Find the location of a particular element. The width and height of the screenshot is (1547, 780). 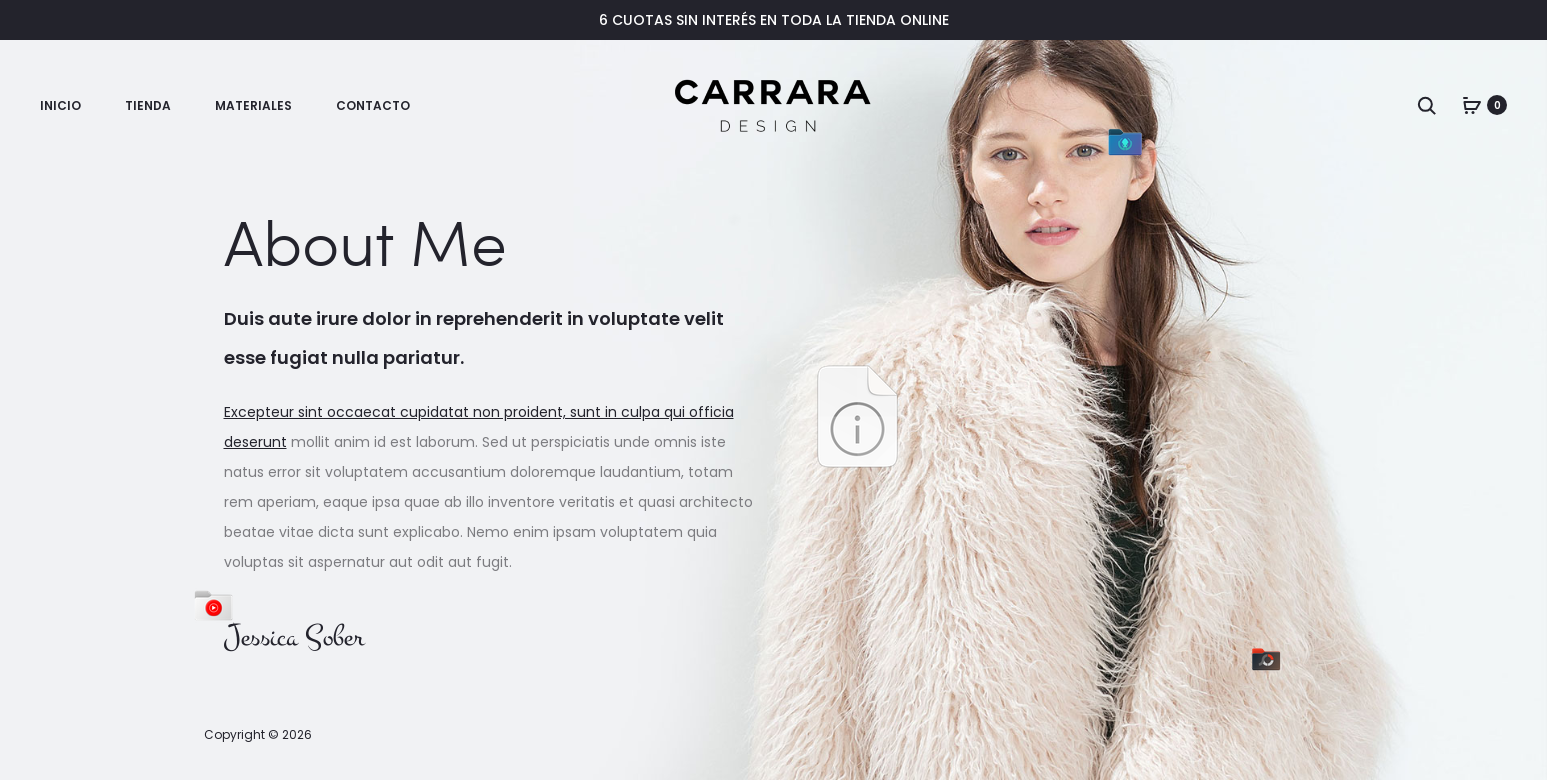

a readme or documentation file is located at coordinates (857, 416).